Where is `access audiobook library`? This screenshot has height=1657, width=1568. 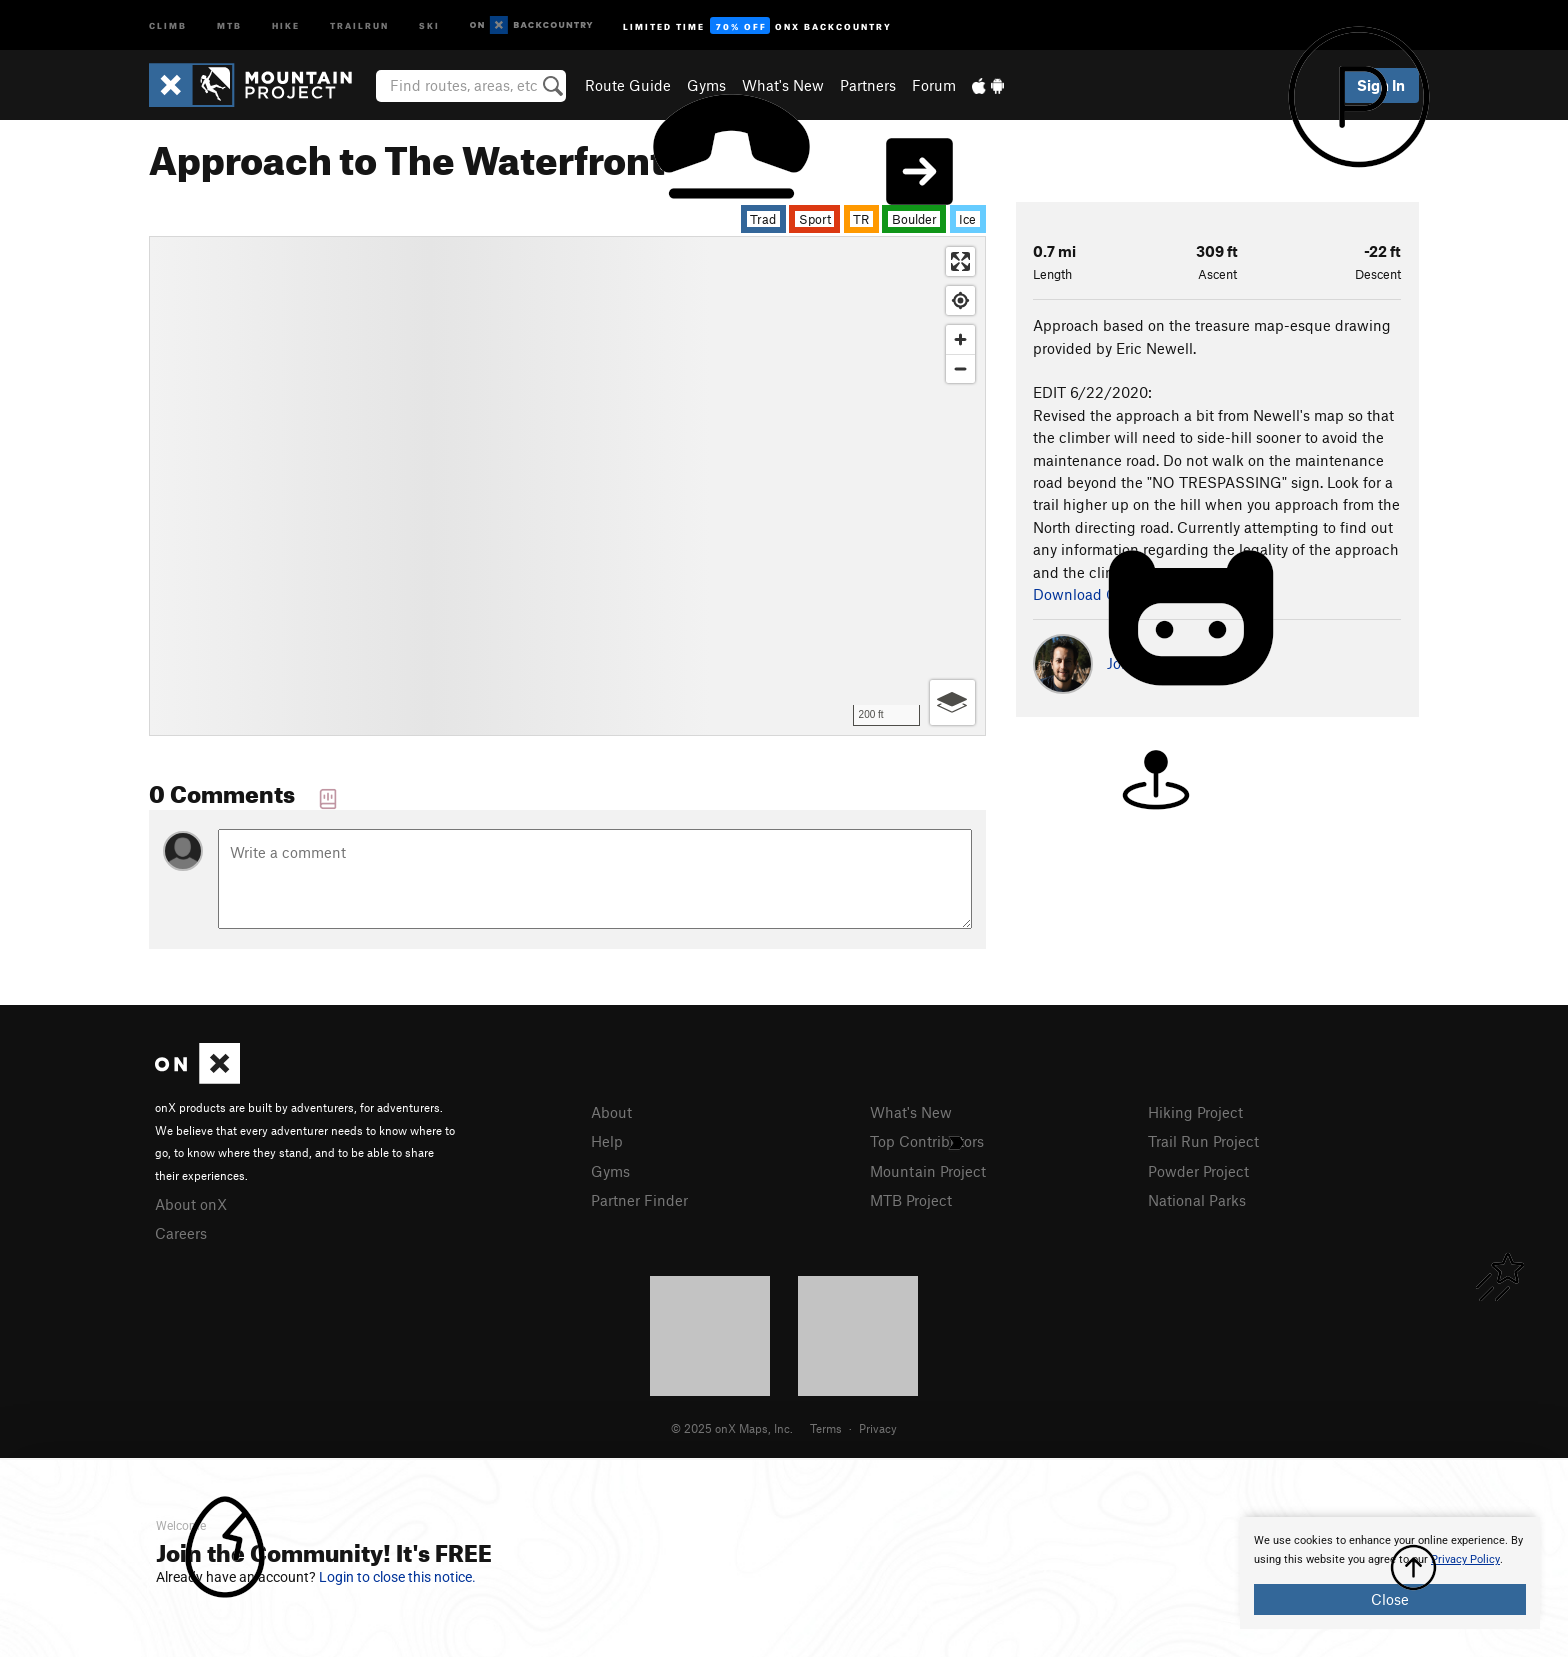
access audiobook library is located at coordinates (328, 799).